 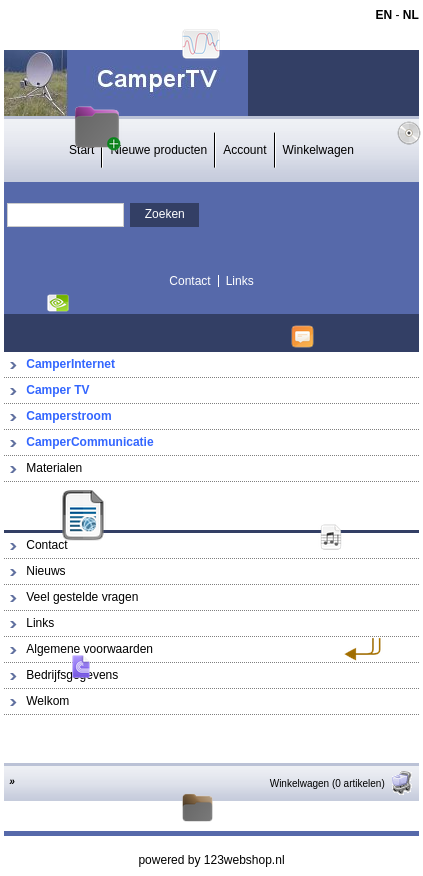 I want to click on open nvidia graphics card settings, so click(x=58, y=303).